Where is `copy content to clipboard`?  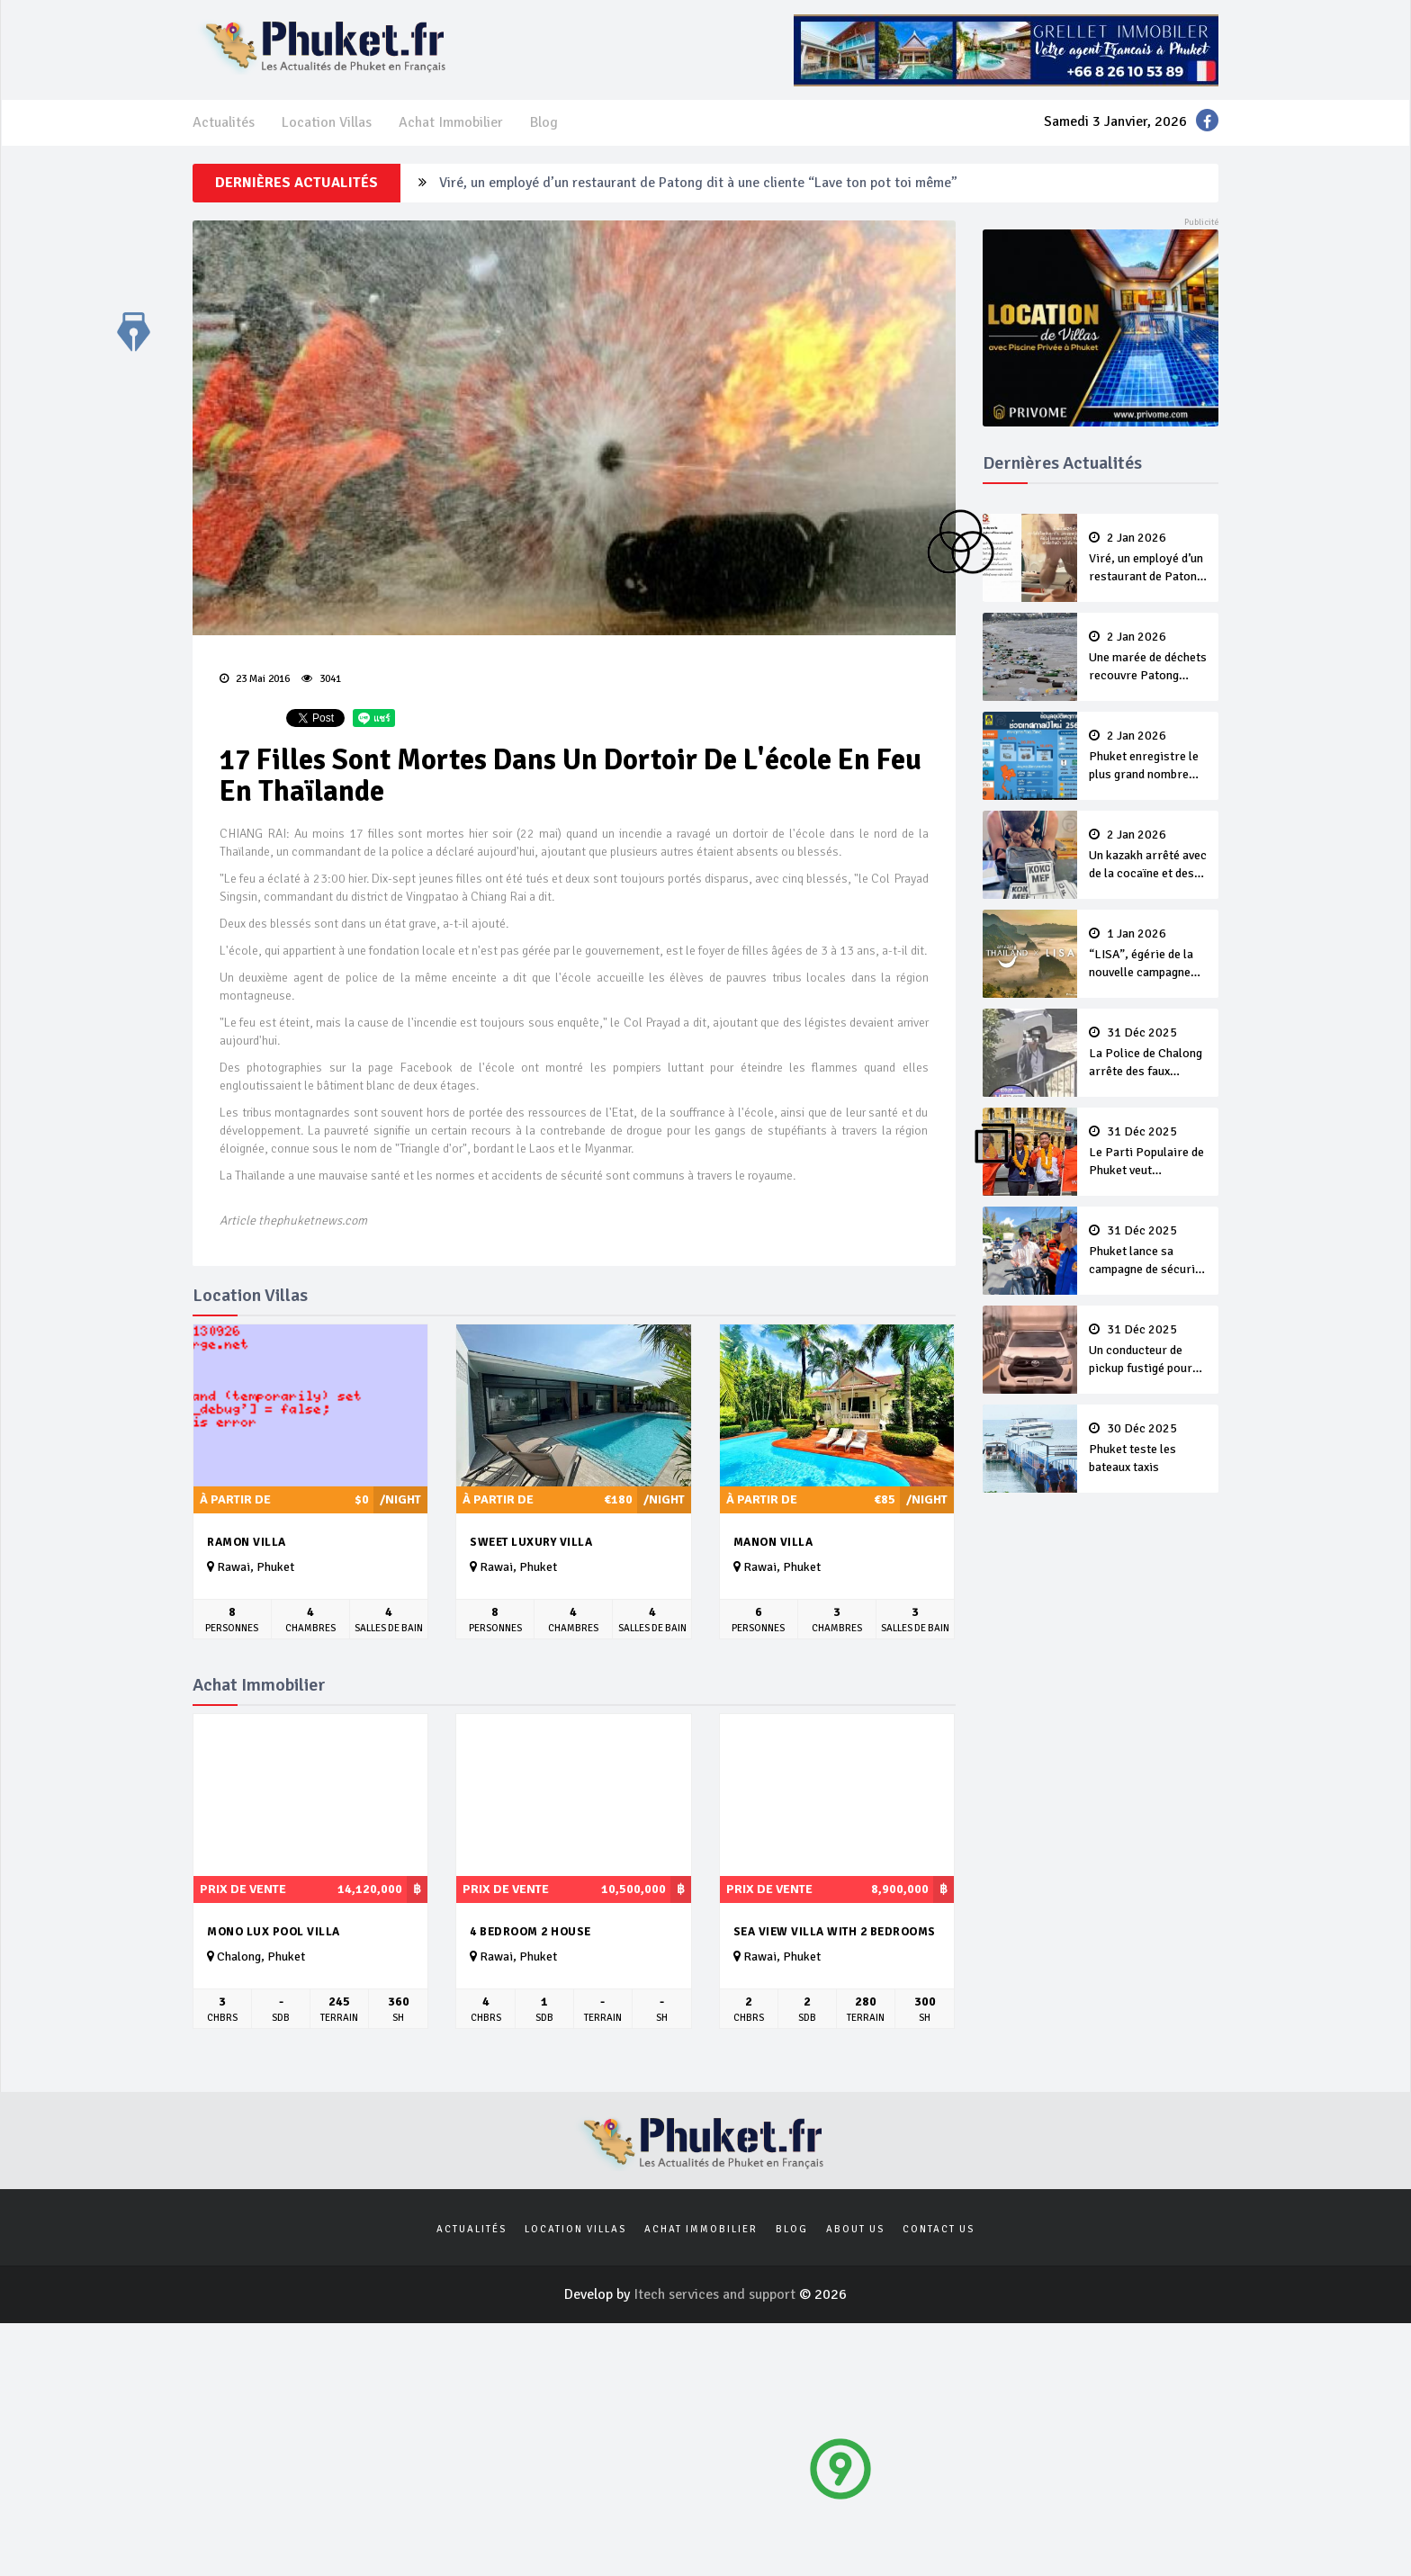 copy content to clipboard is located at coordinates (994, 1143).